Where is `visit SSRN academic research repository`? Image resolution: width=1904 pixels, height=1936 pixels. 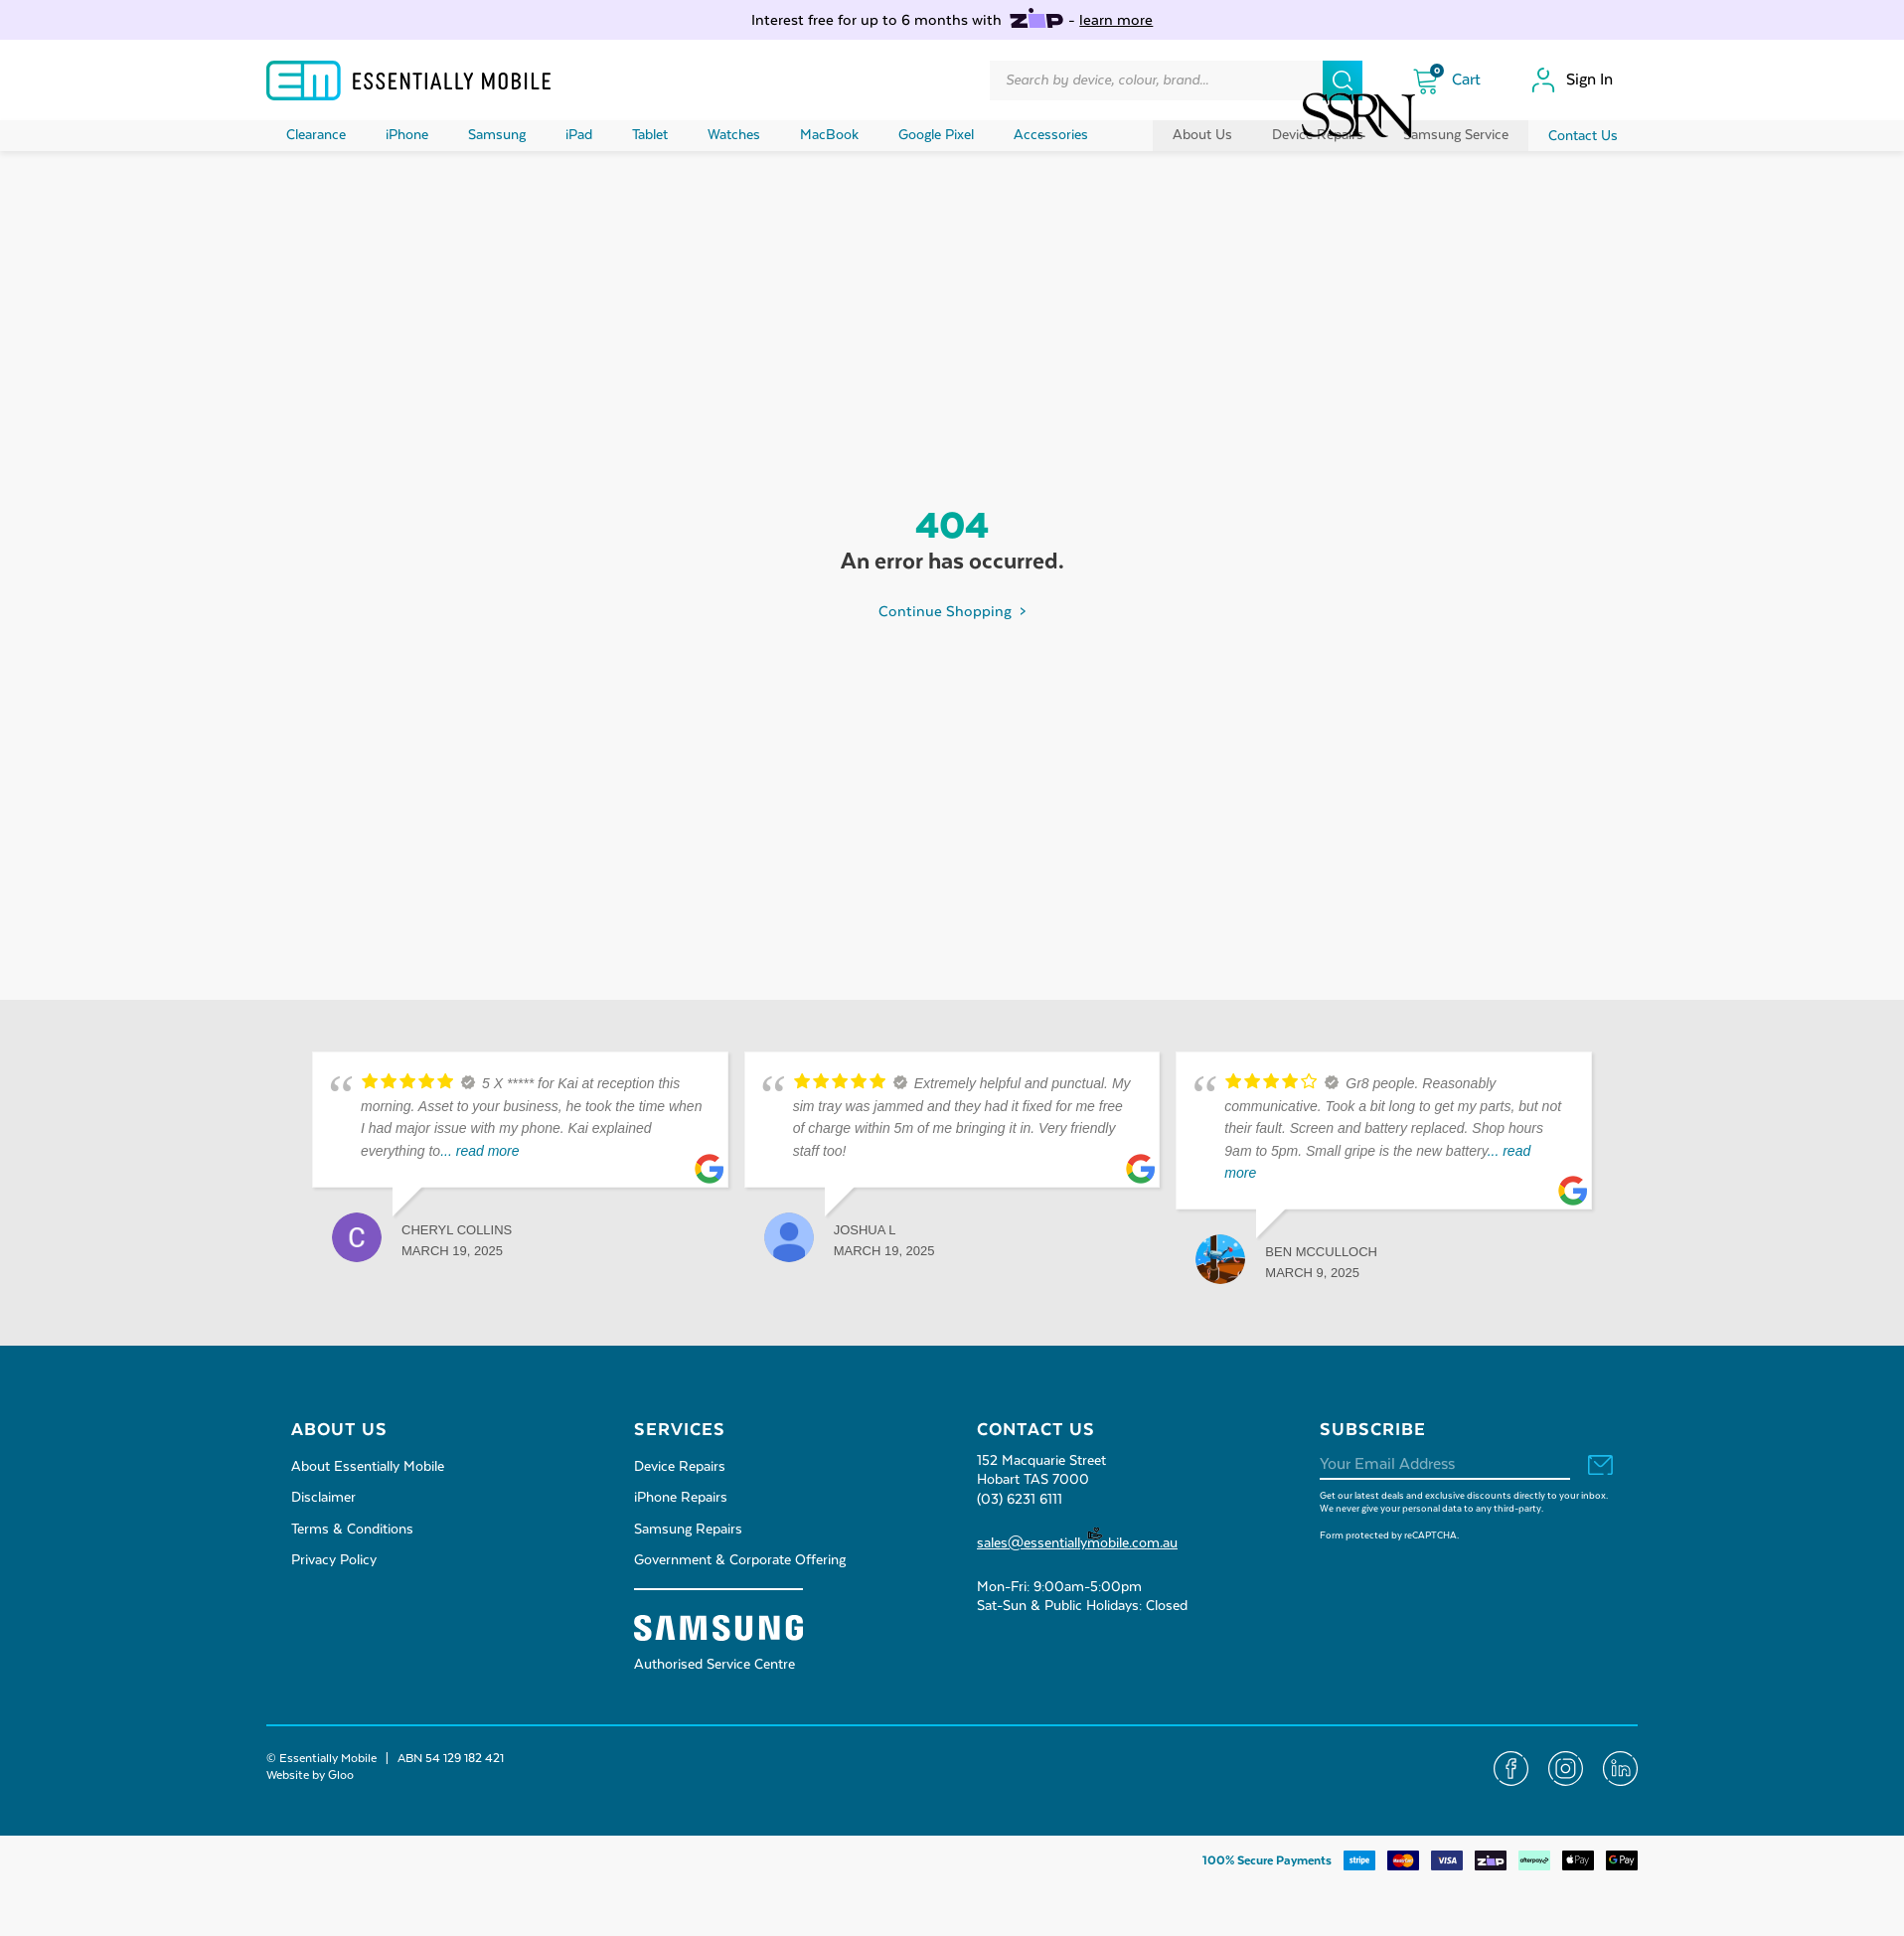 visit SSRN academic research repository is located at coordinates (1358, 115).